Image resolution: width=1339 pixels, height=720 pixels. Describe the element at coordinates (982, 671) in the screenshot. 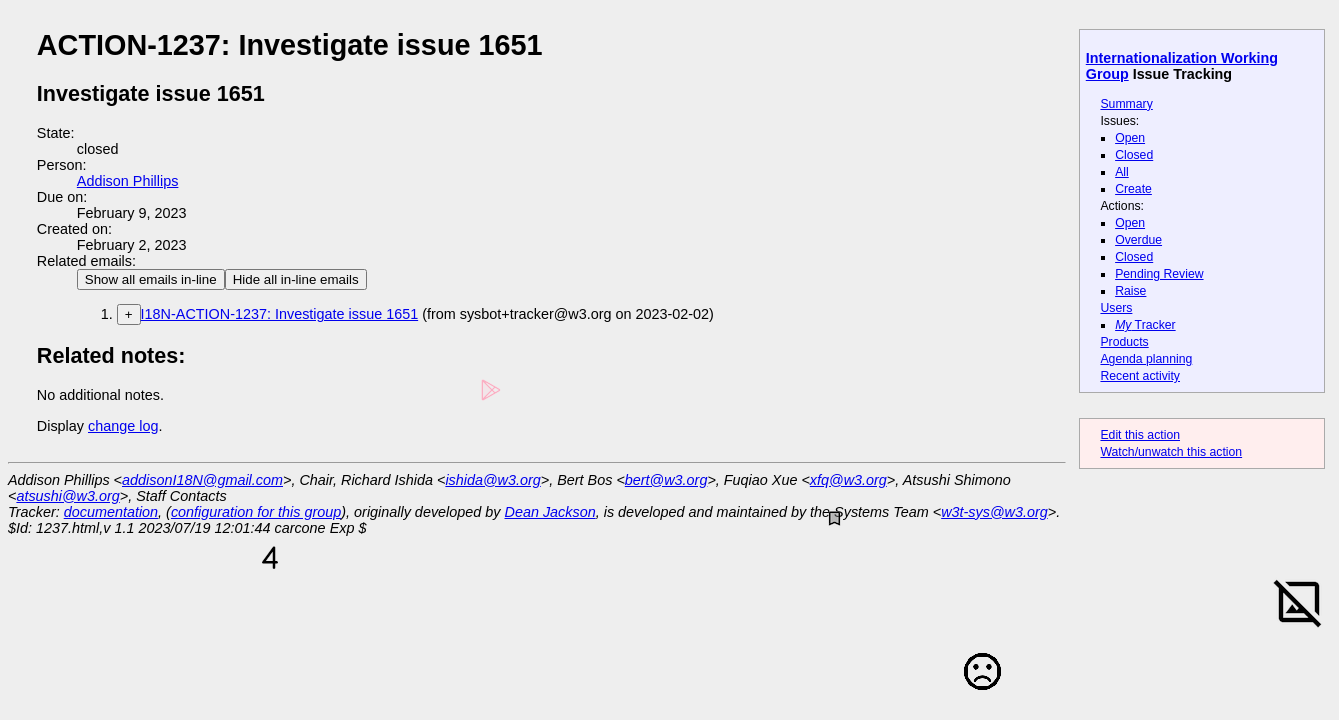

I see `rate your experience as negative` at that location.